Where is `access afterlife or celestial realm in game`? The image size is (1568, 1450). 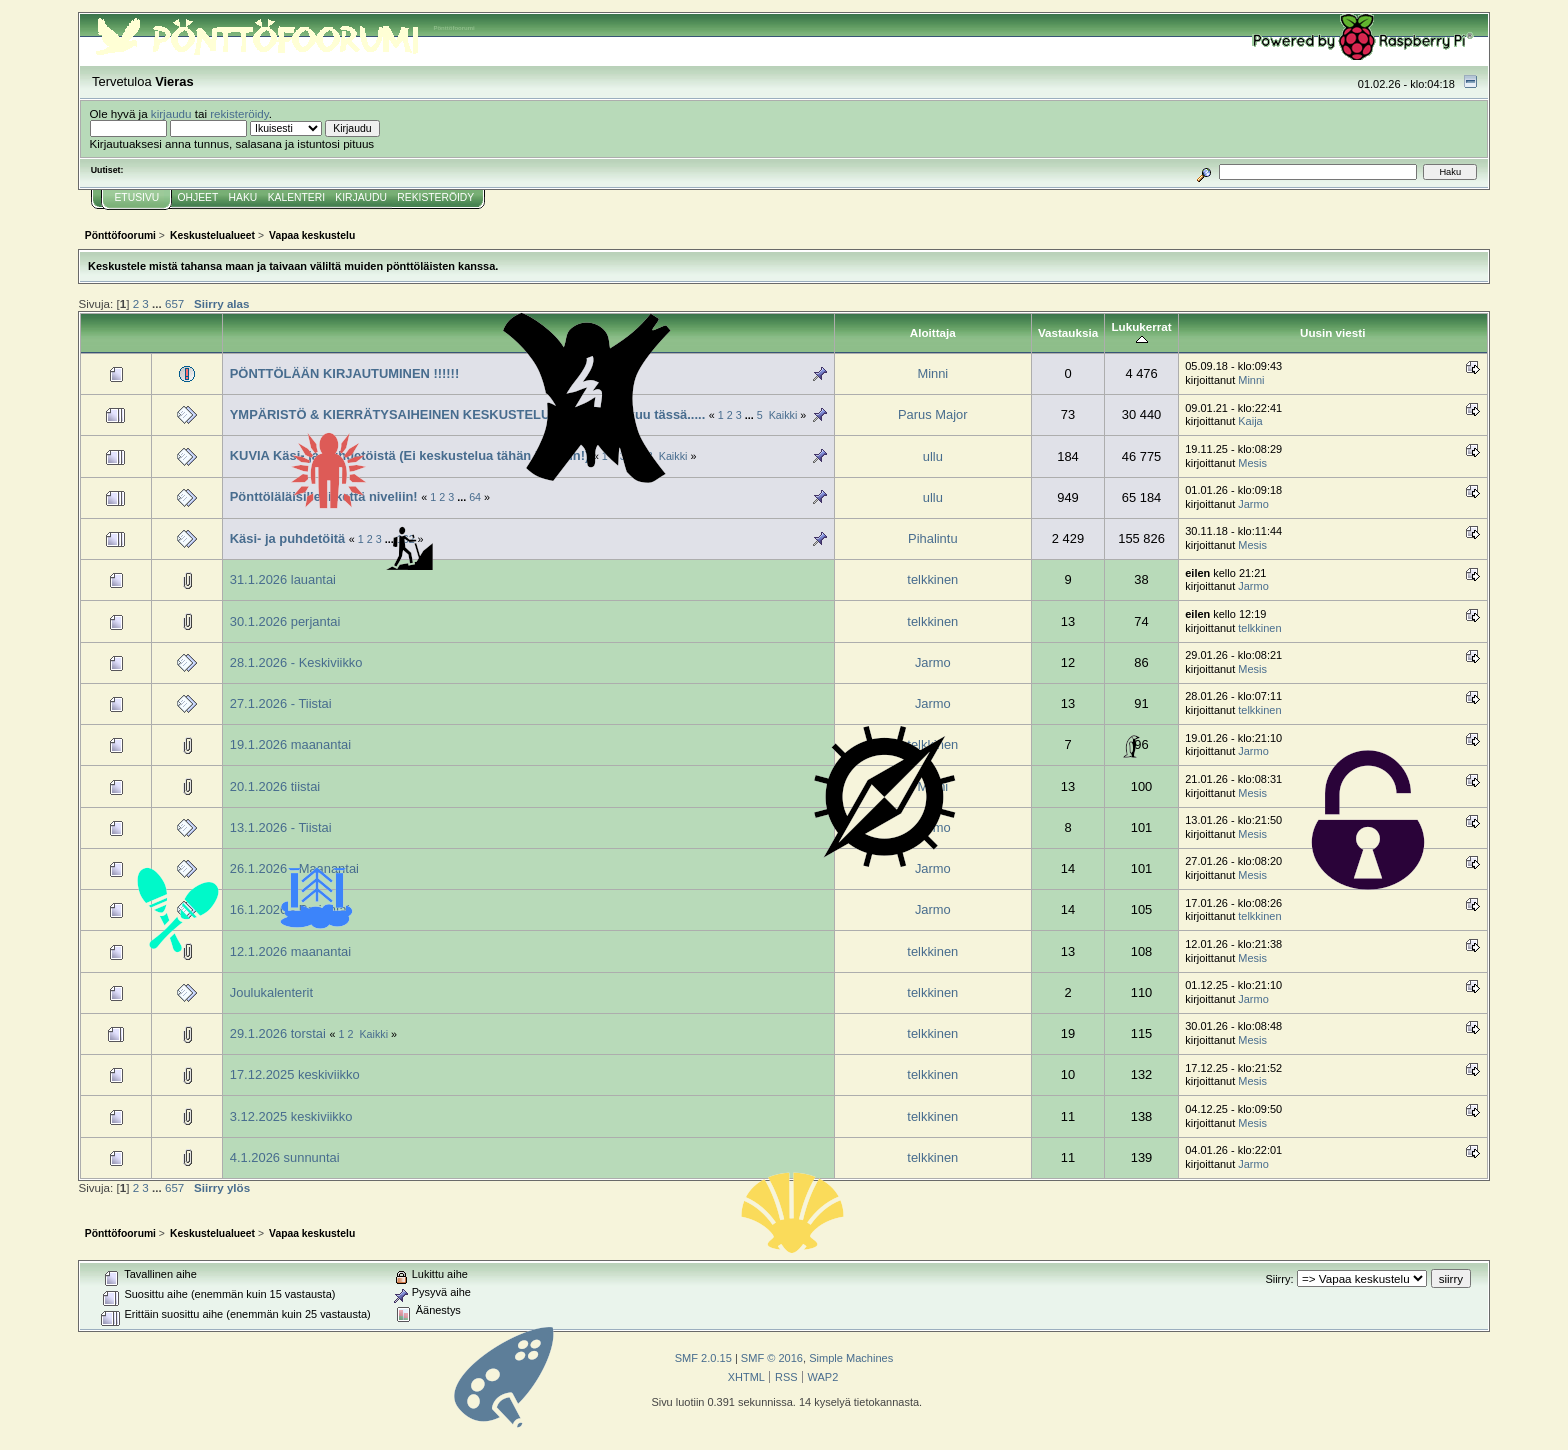
access afterlife or celestial realm in game is located at coordinates (317, 898).